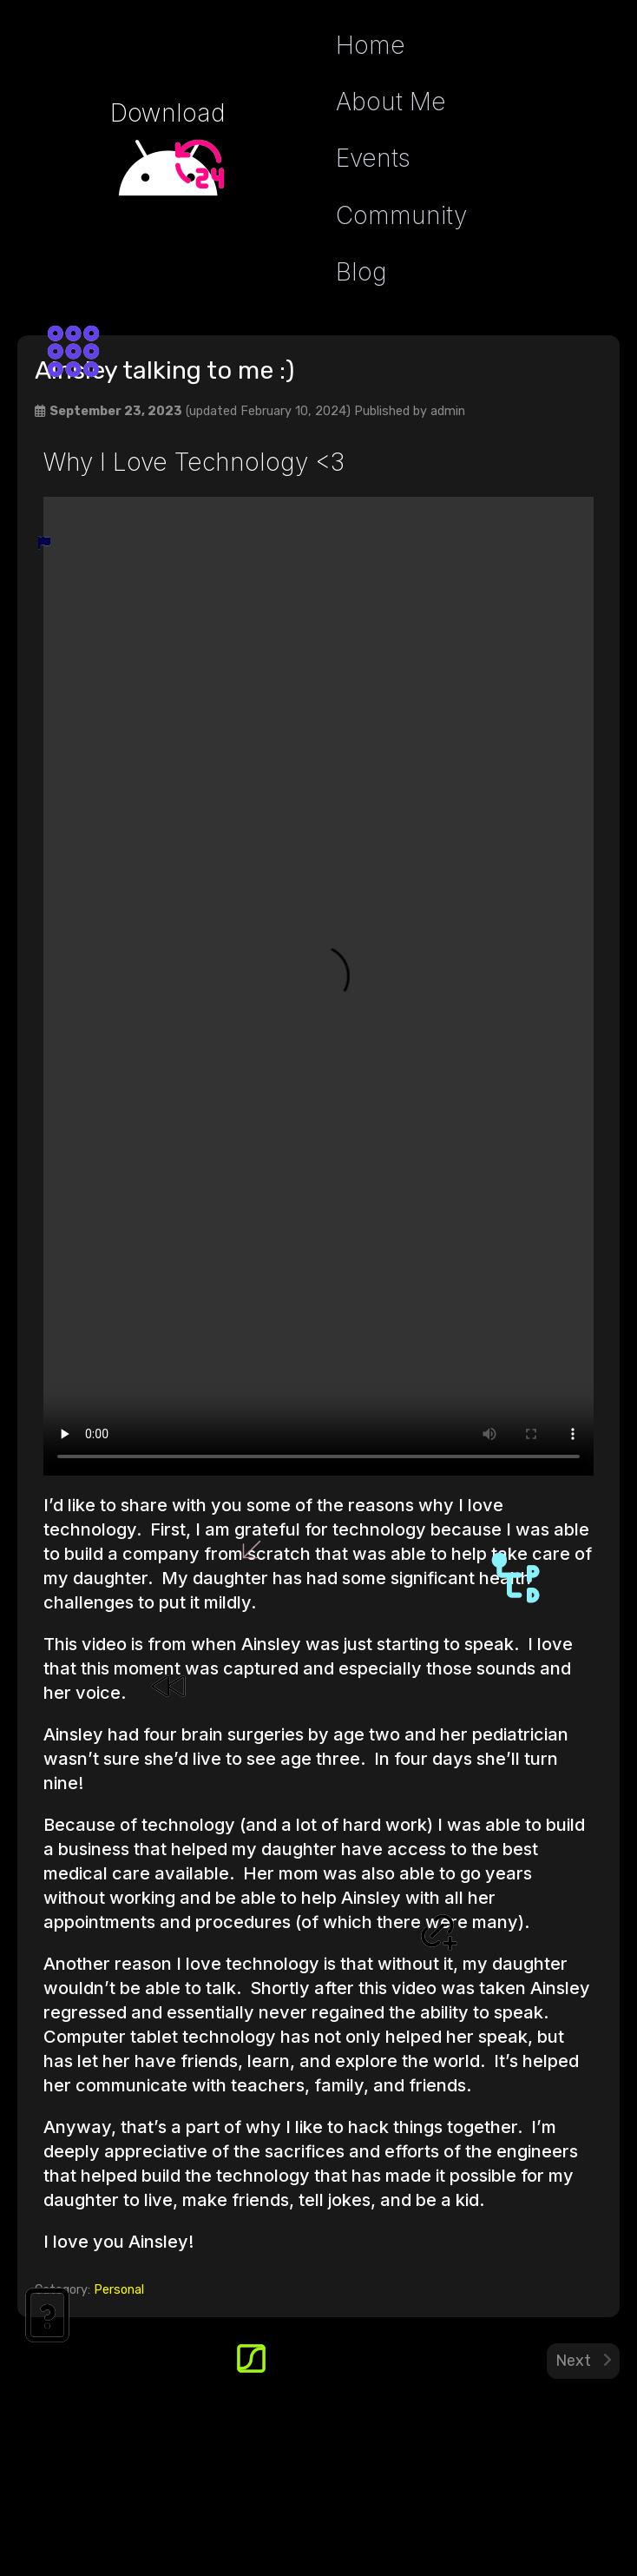  I want to click on navigate to the bottom-left corner, so click(252, 1549).